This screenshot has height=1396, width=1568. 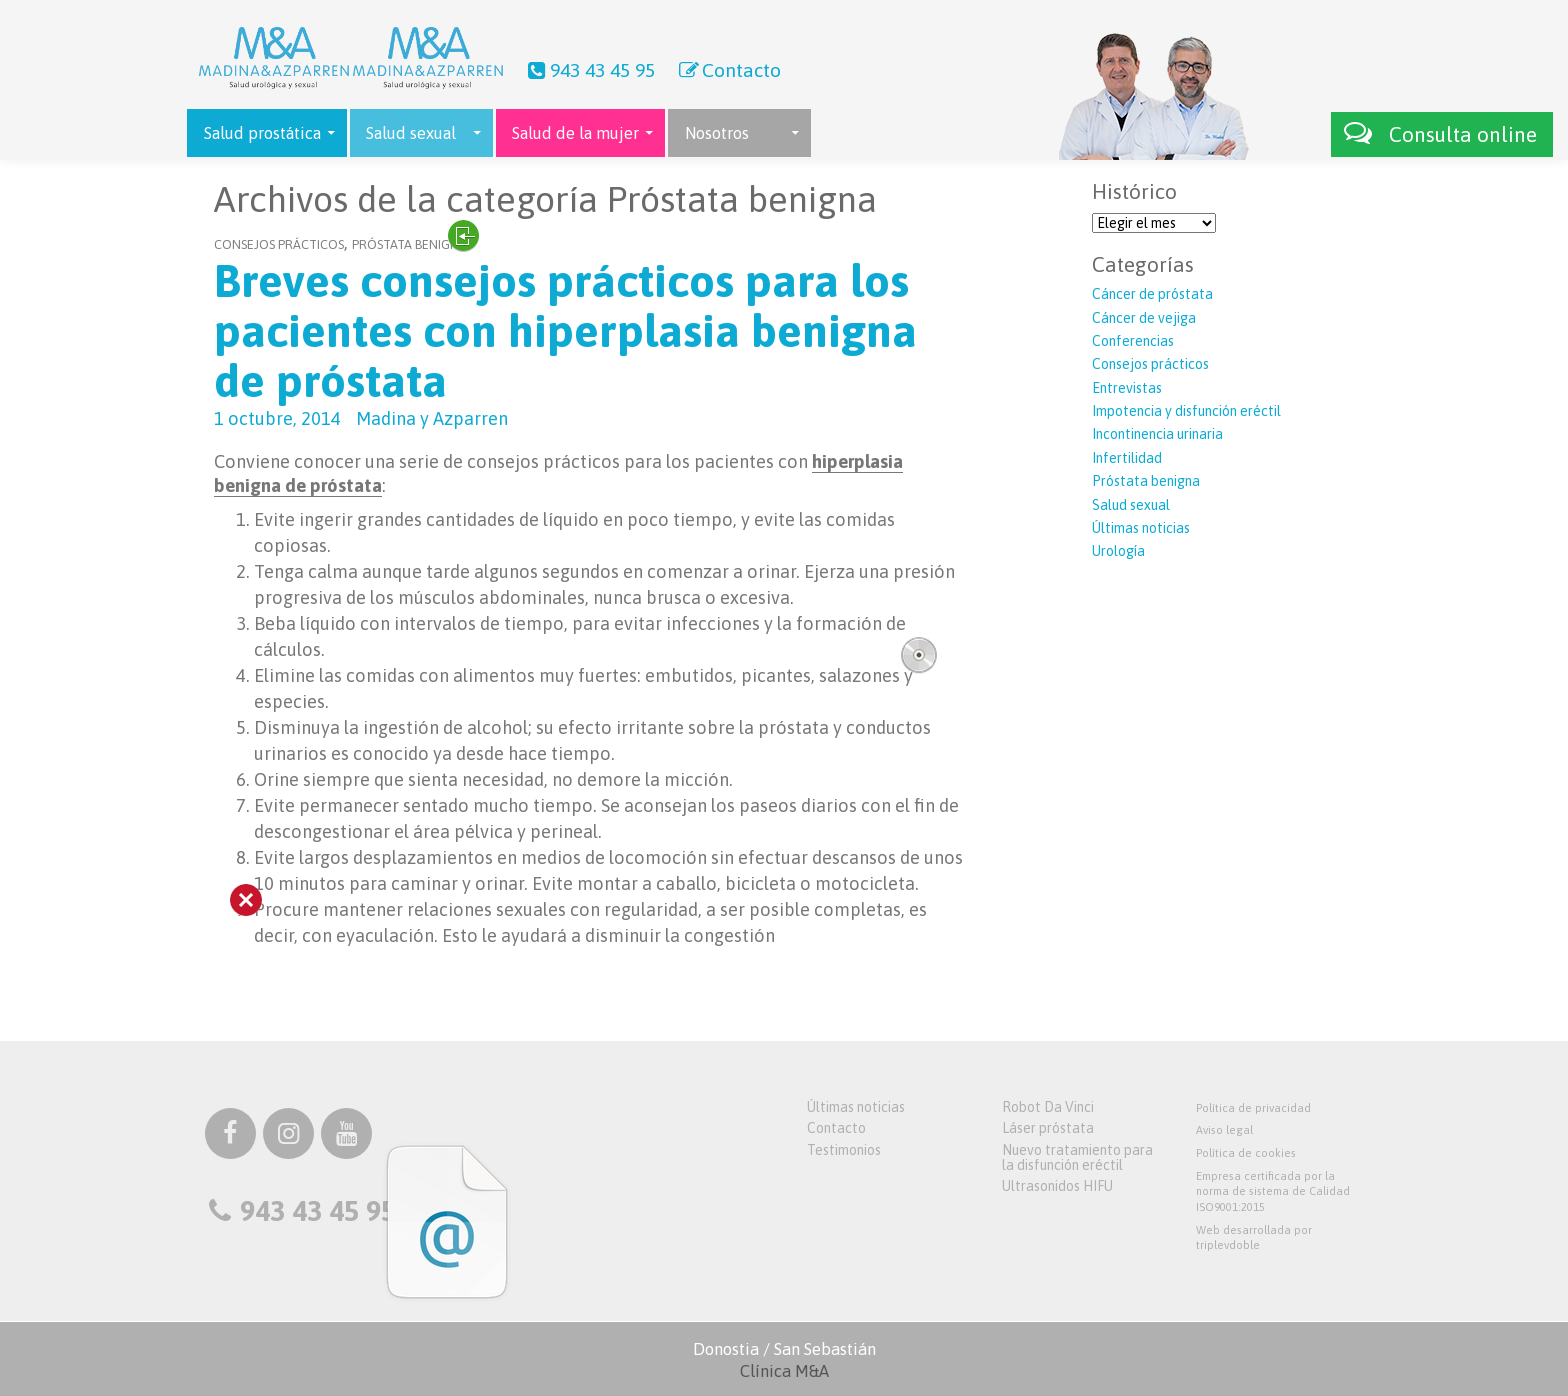 I want to click on an email message file or .eml attachment, so click(x=447, y=1222).